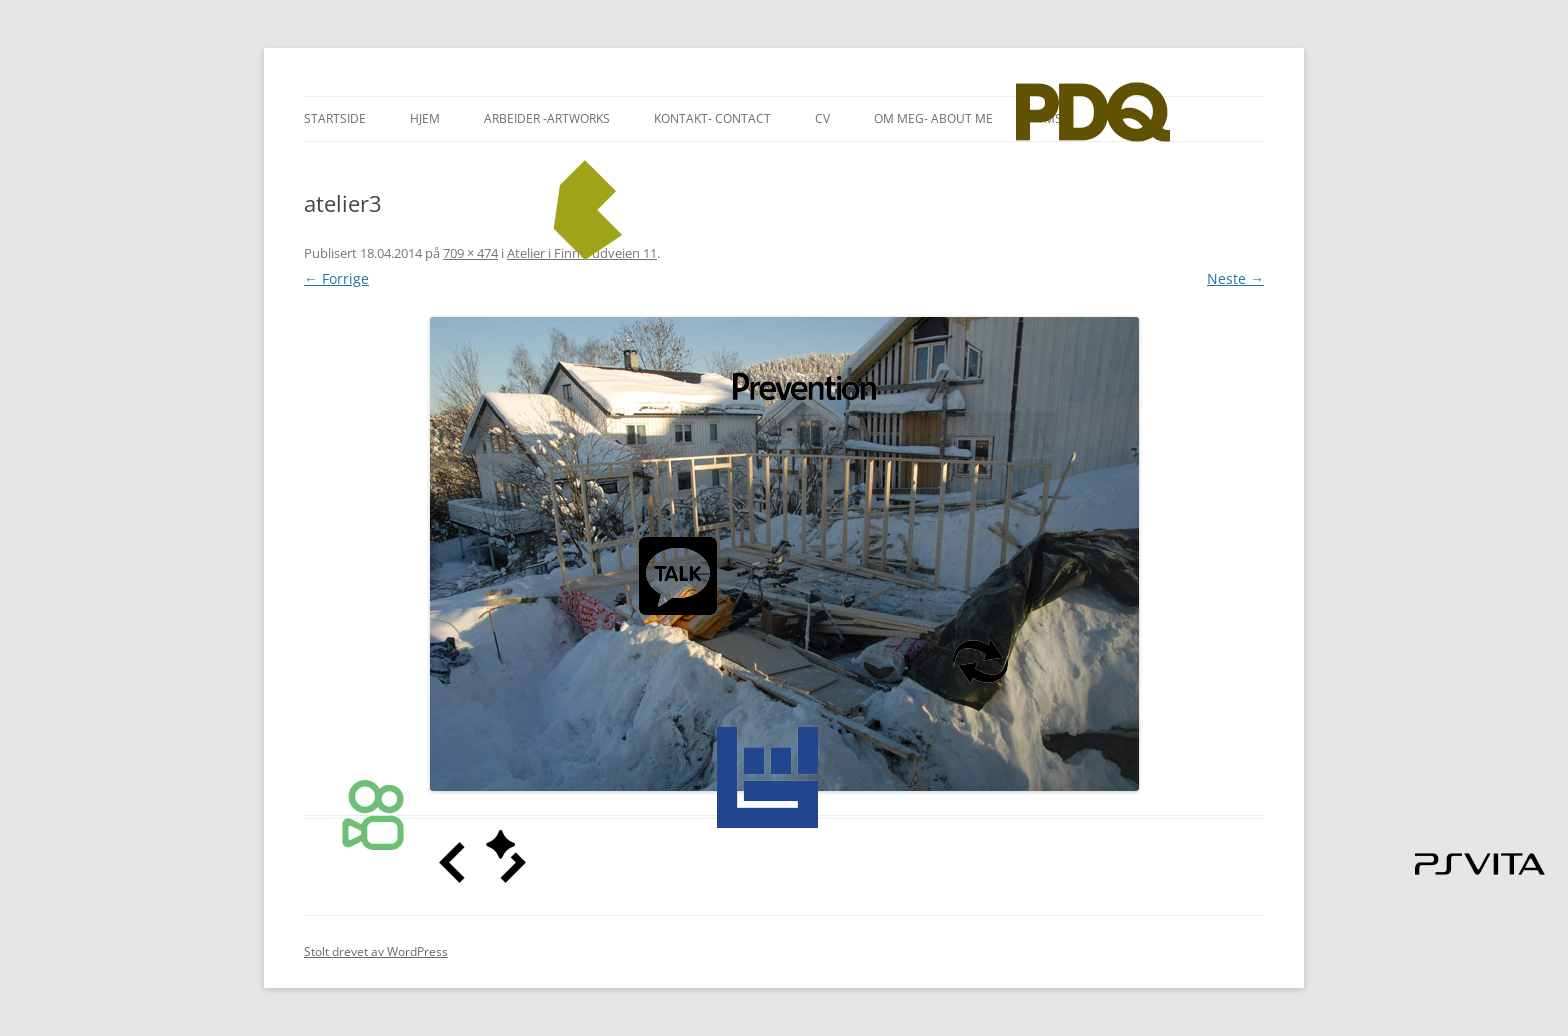 This screenshot has height=1036, width=1568. Describe the element at coordinates (804, 386) in the screenshot. I see `prevention magazine brand logo` at that location.